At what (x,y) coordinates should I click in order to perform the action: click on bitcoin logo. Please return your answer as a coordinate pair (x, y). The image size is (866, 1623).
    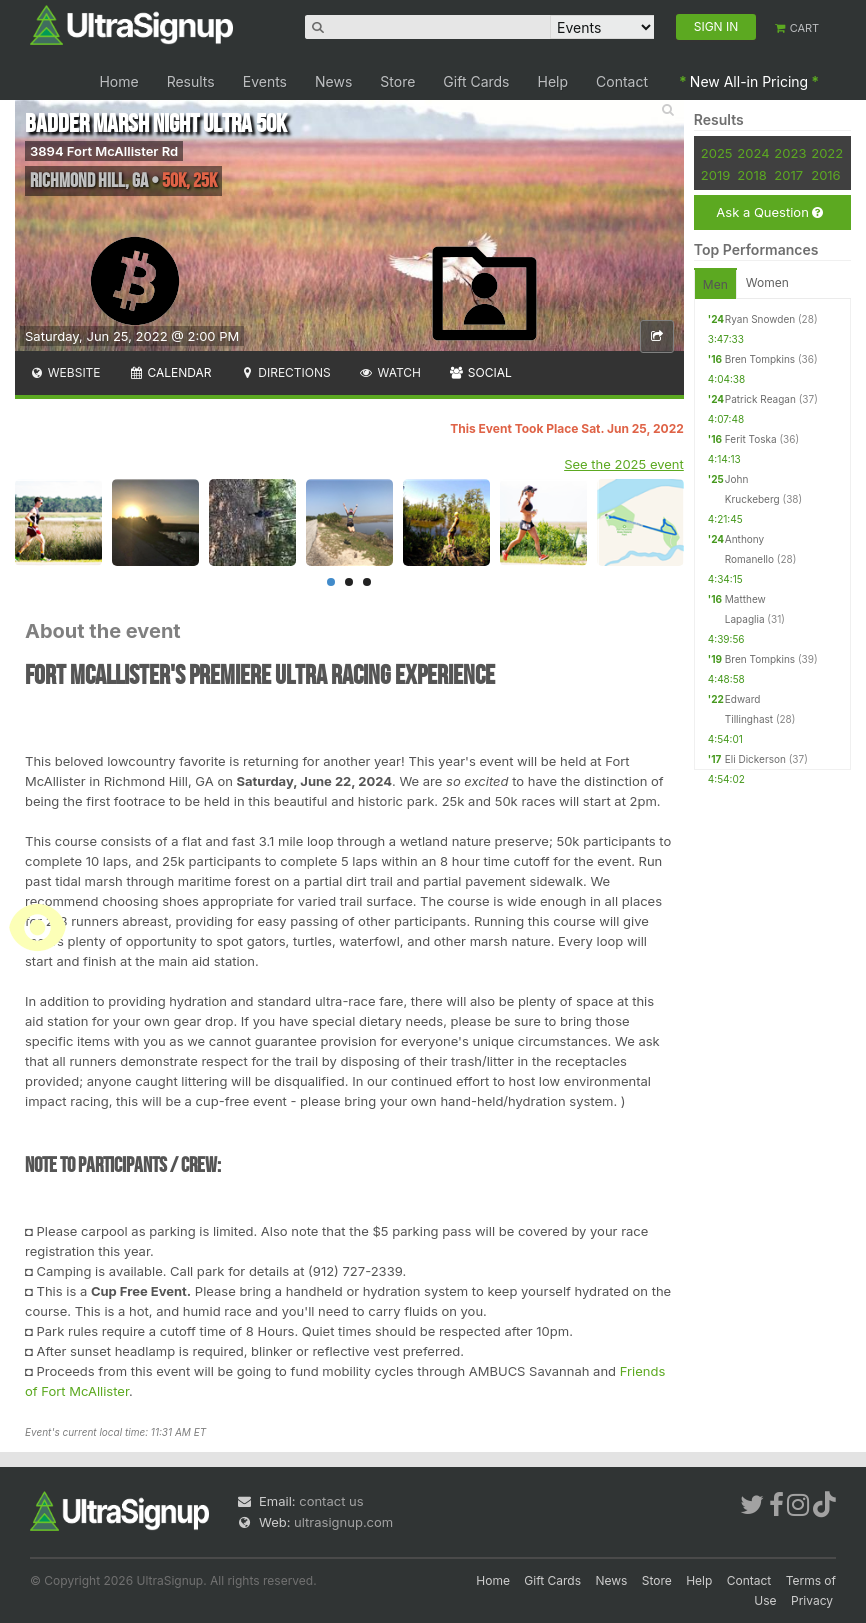
    Looking at the image, I should click on (135, 281).